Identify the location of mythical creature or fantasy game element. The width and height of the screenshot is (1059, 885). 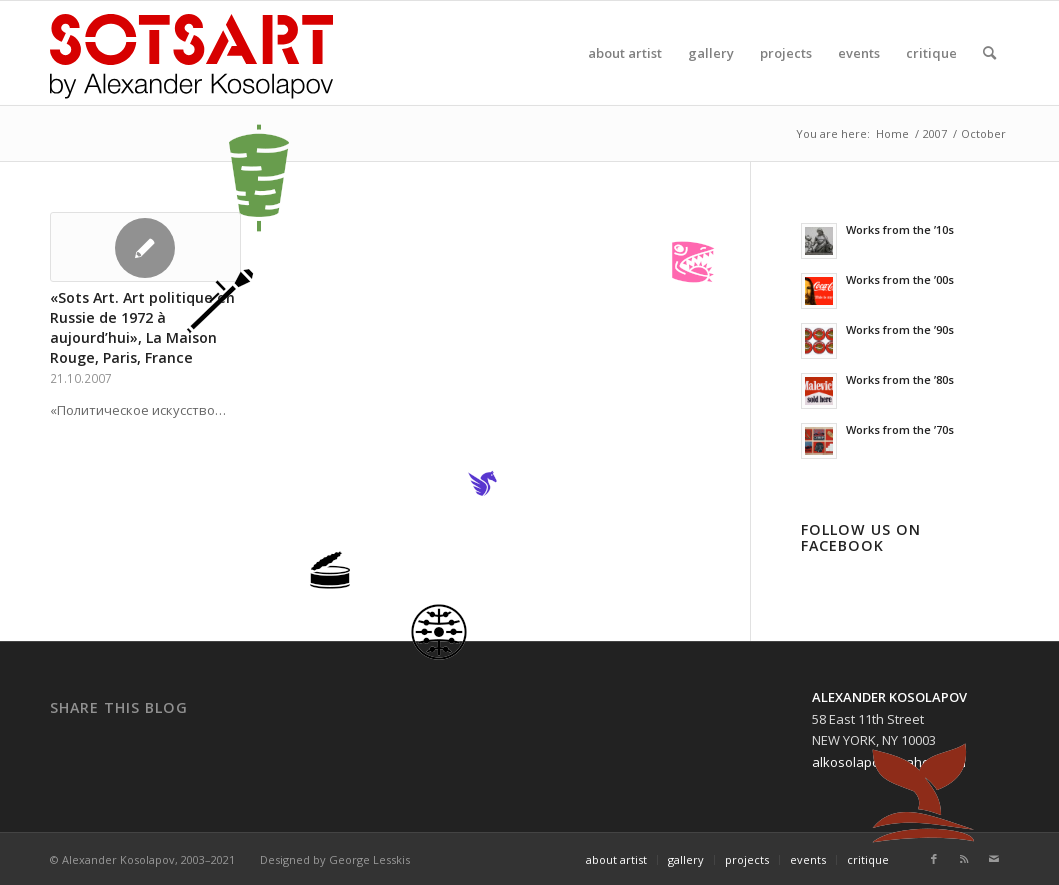
(482, 483).